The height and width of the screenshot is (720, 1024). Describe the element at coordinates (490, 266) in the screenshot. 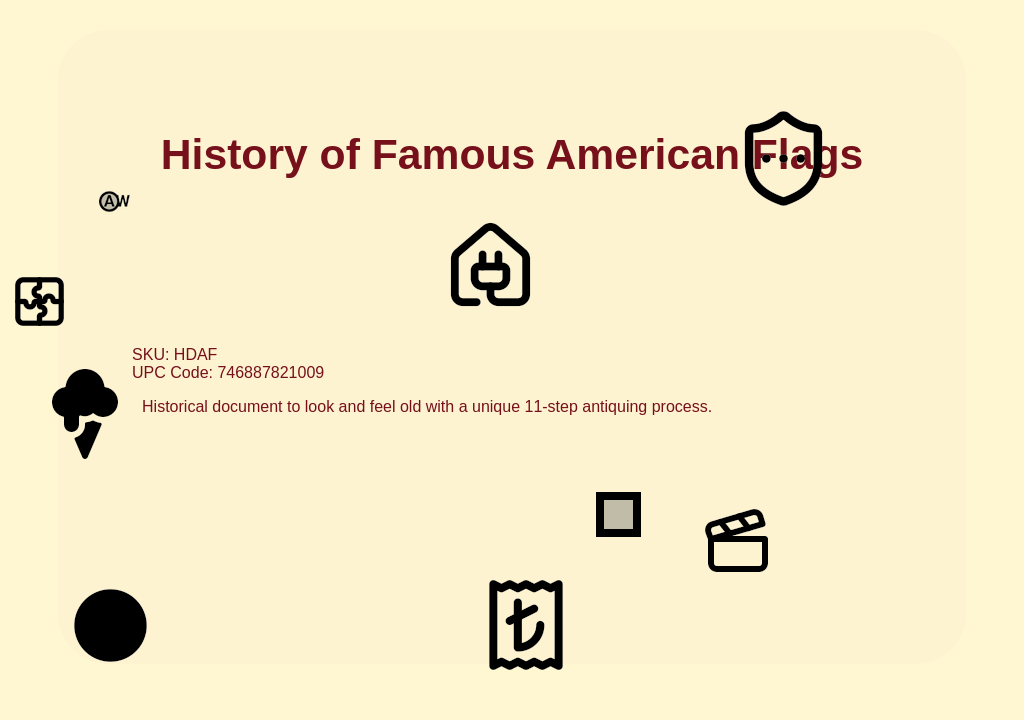

I see `access smart home power settings` at that location.